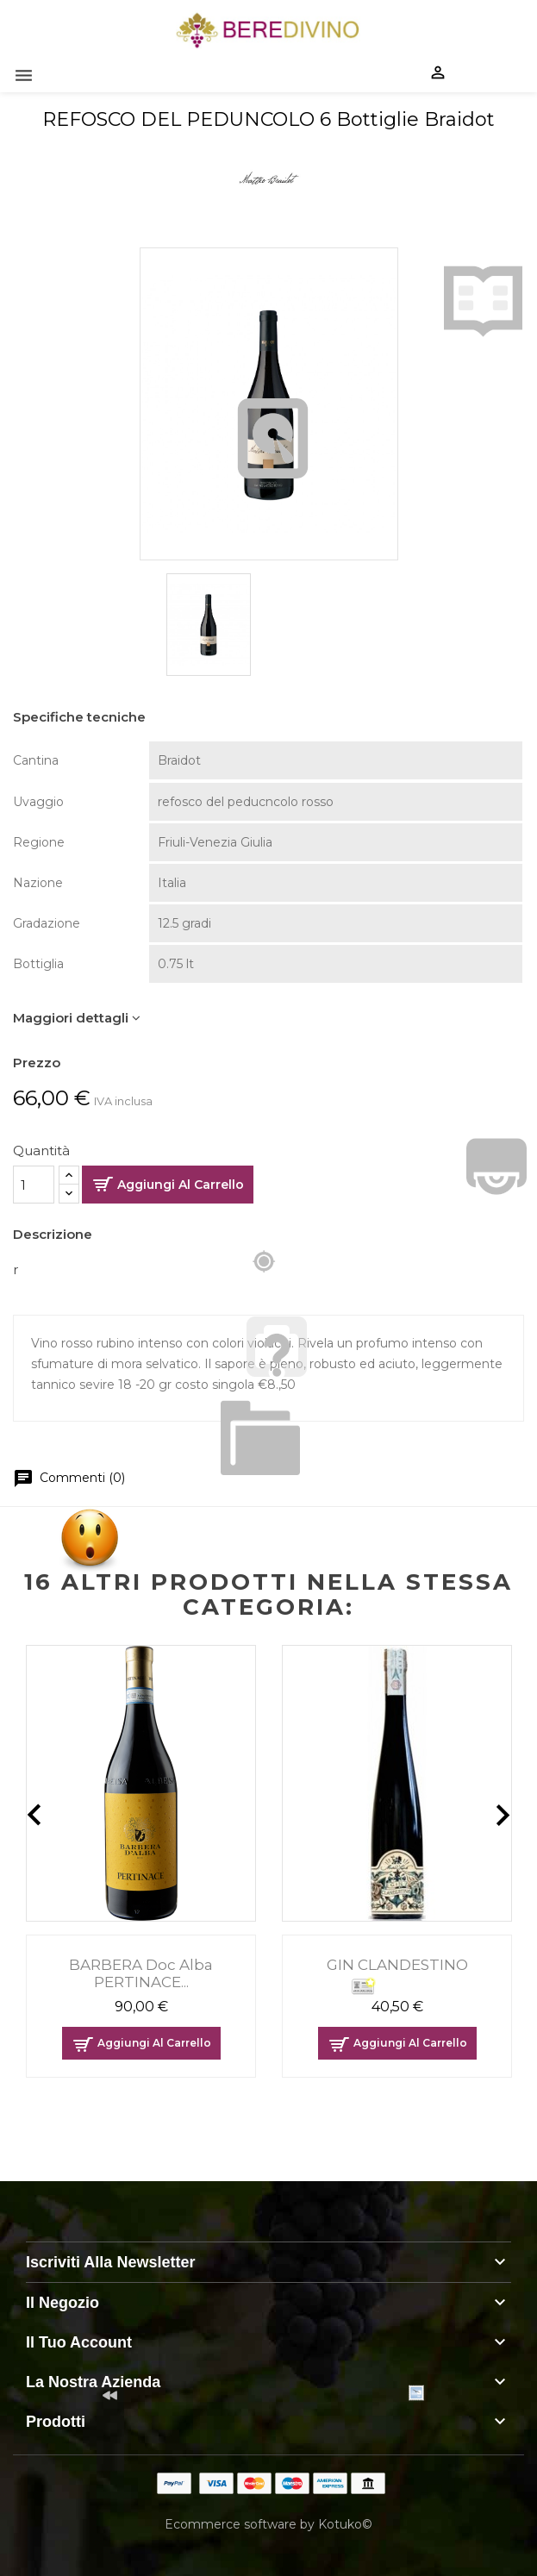 This screenshot has width=537, height=2576. What do you see at coordinates (496, 1165) in the screenshot?
I see `access optical disc drive` at bounding box center [496, 1165].